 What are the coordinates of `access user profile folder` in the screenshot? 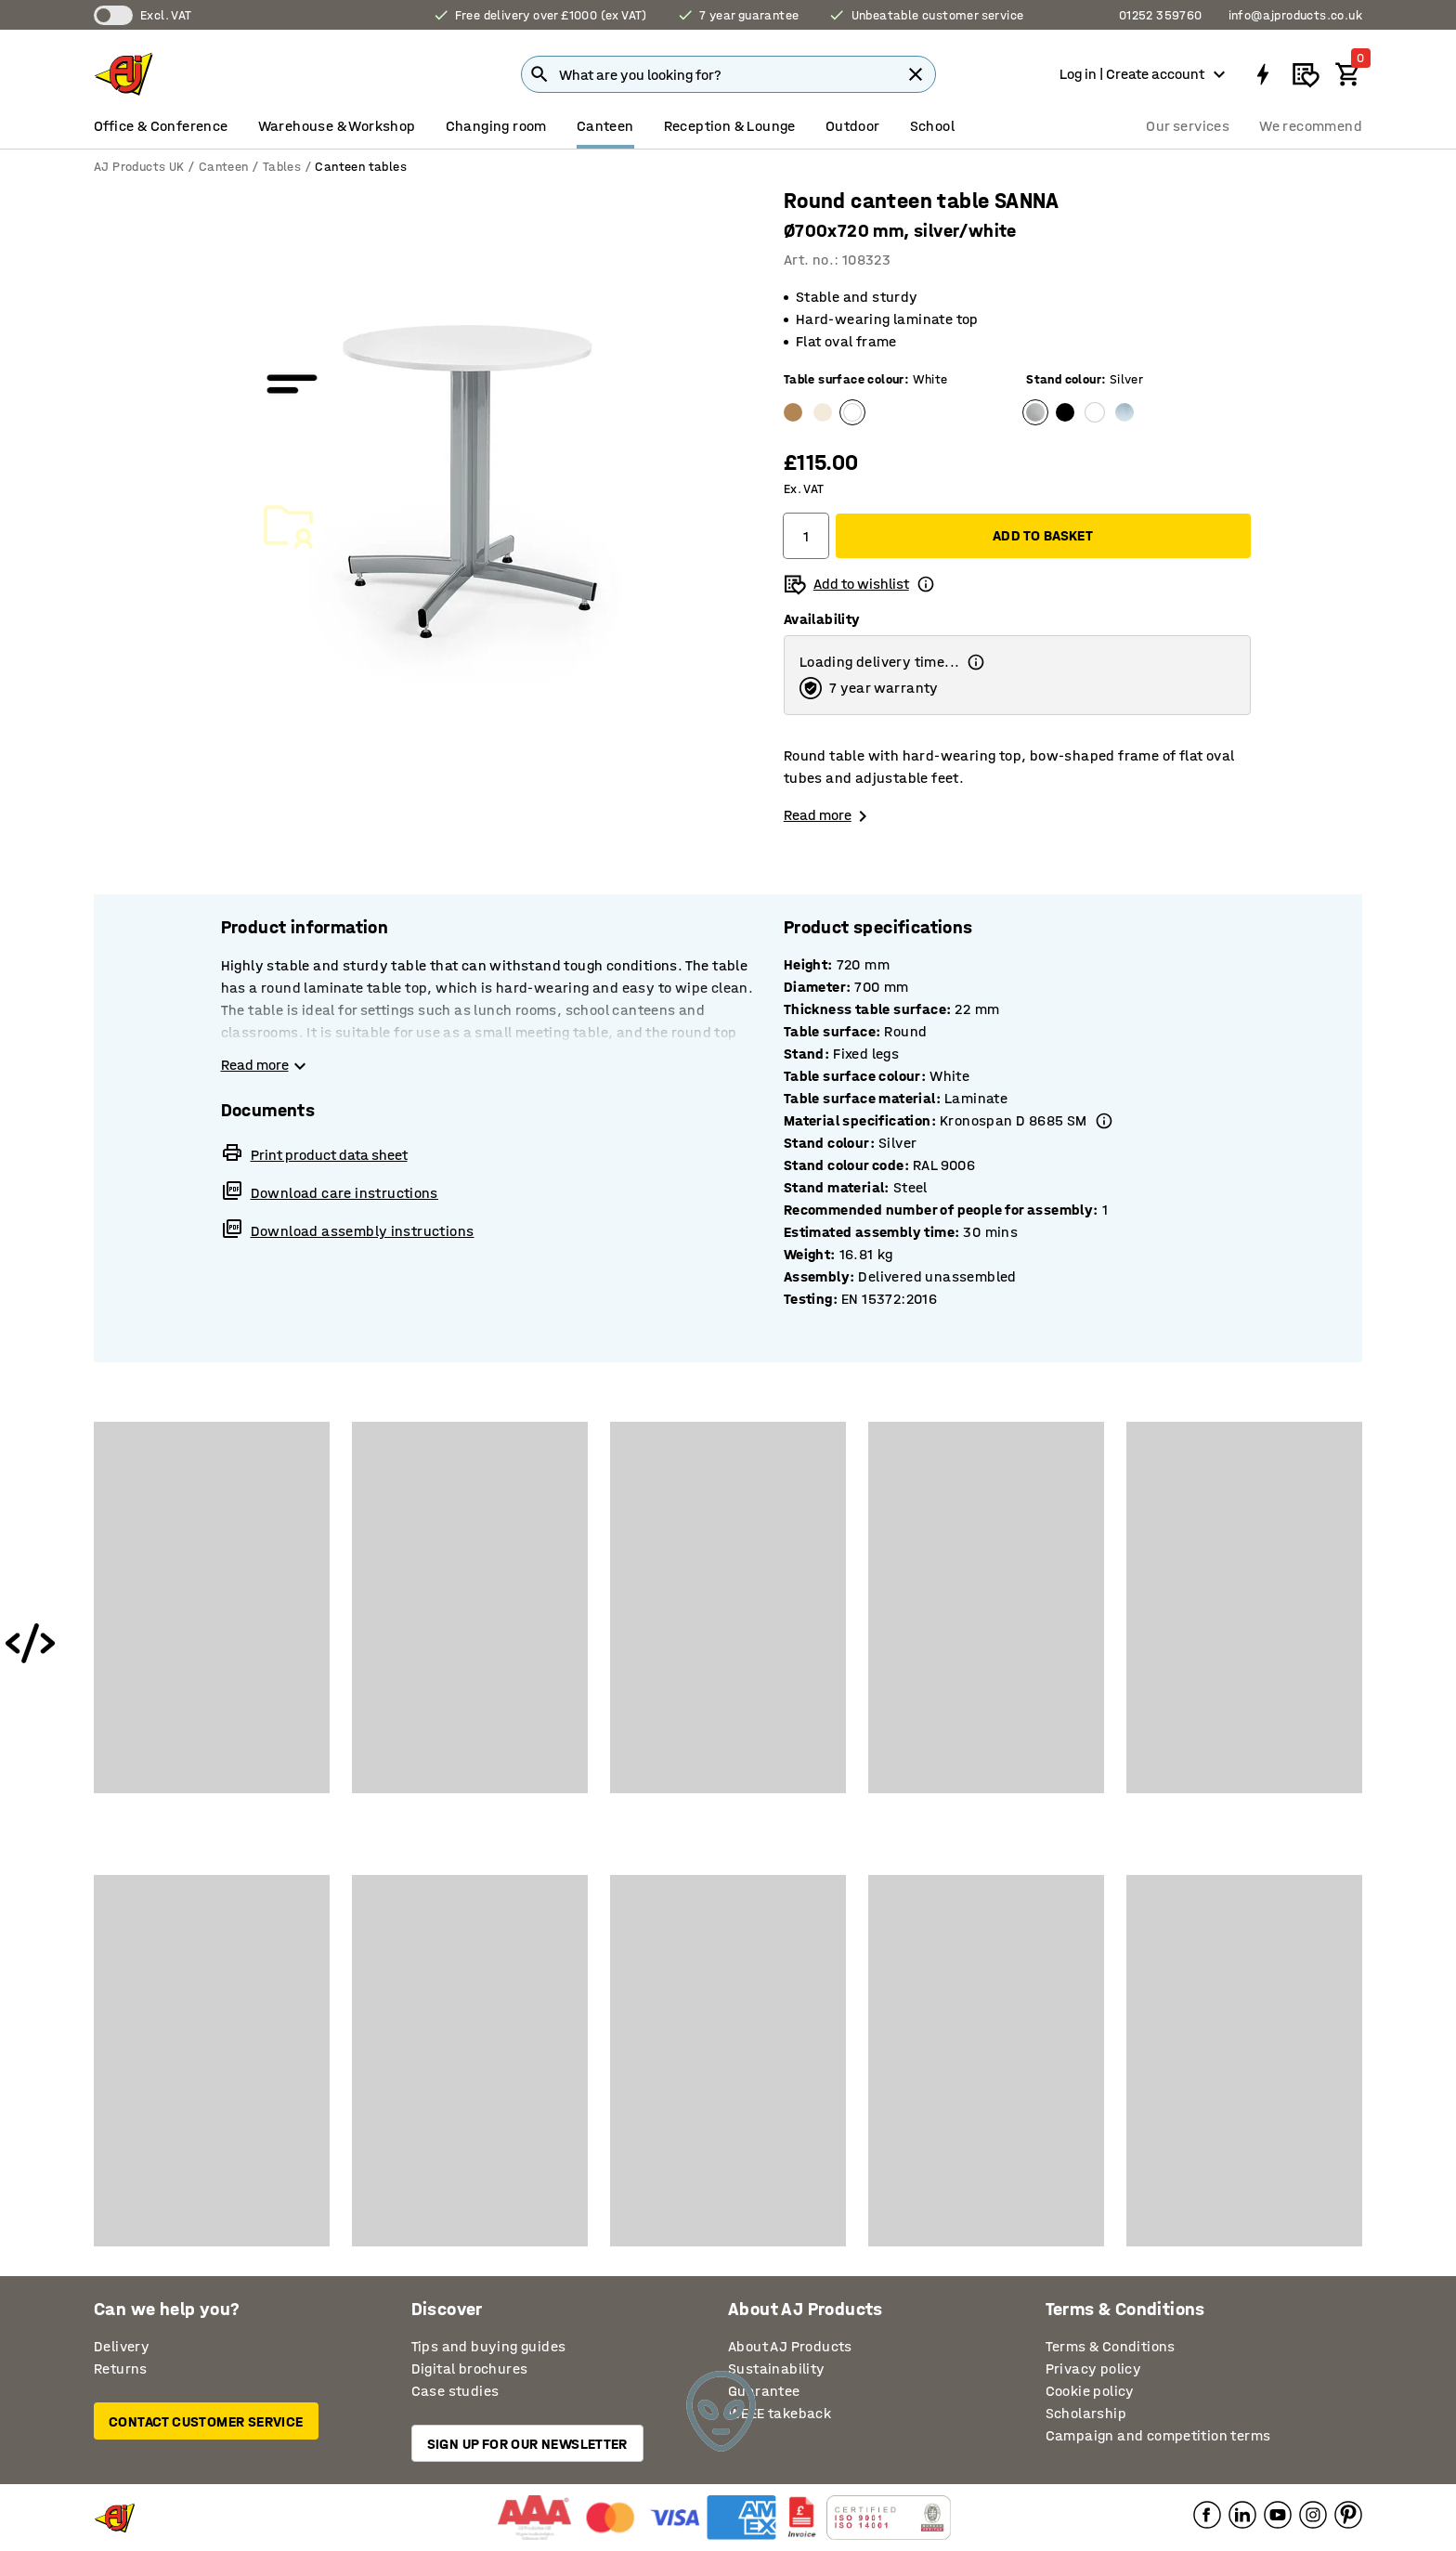 It's located at (288, 524).